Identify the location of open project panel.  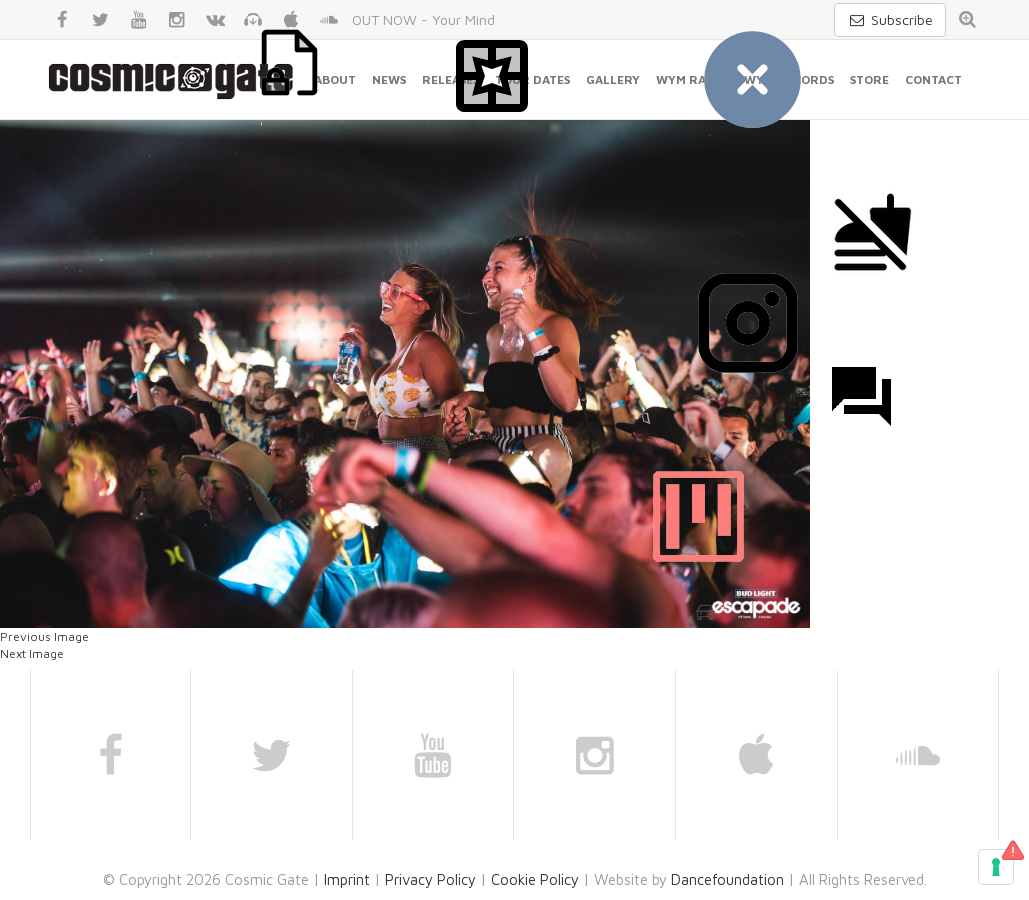
(698, 516).